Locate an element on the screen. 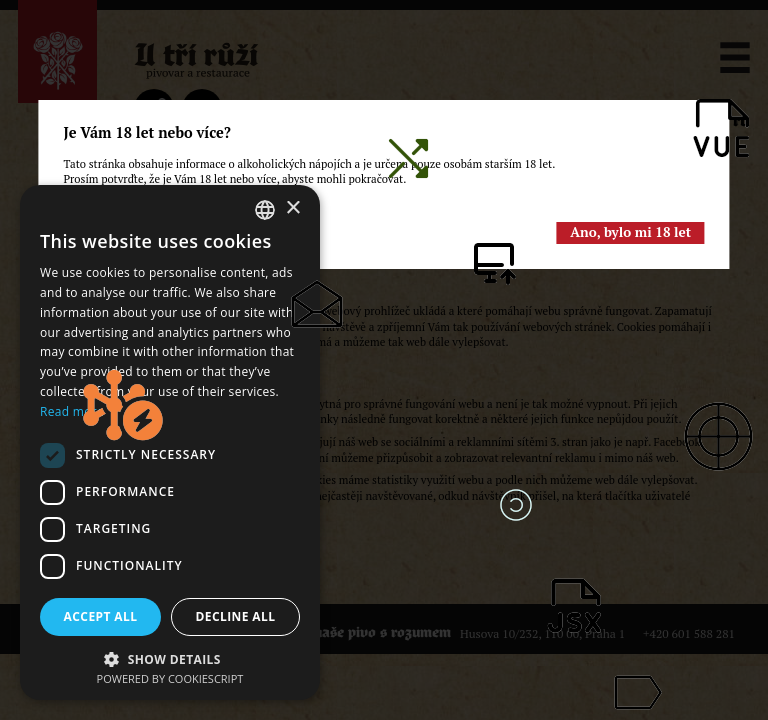 This screenshot has width=768, height=720. upload content to desktop computer is located at coordinates (494, 263).